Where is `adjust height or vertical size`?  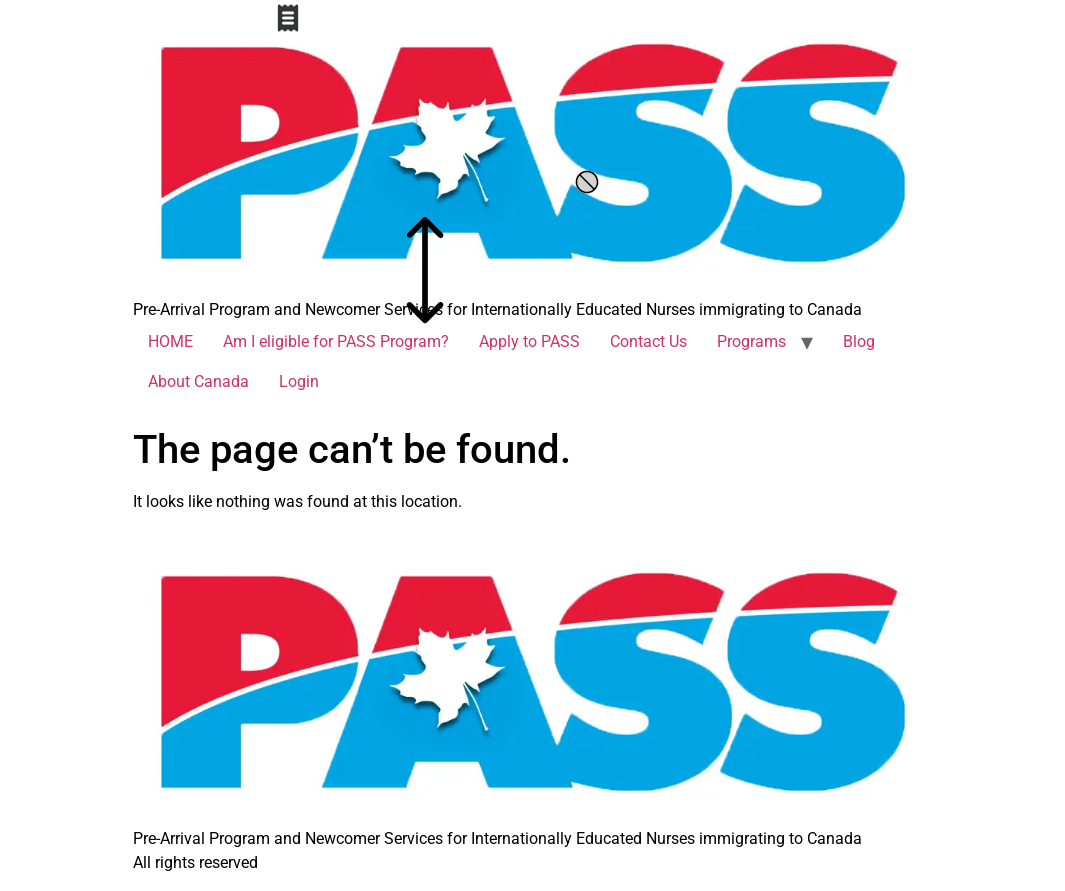 adjust height or vertical size is located at coordinates (425, 270).